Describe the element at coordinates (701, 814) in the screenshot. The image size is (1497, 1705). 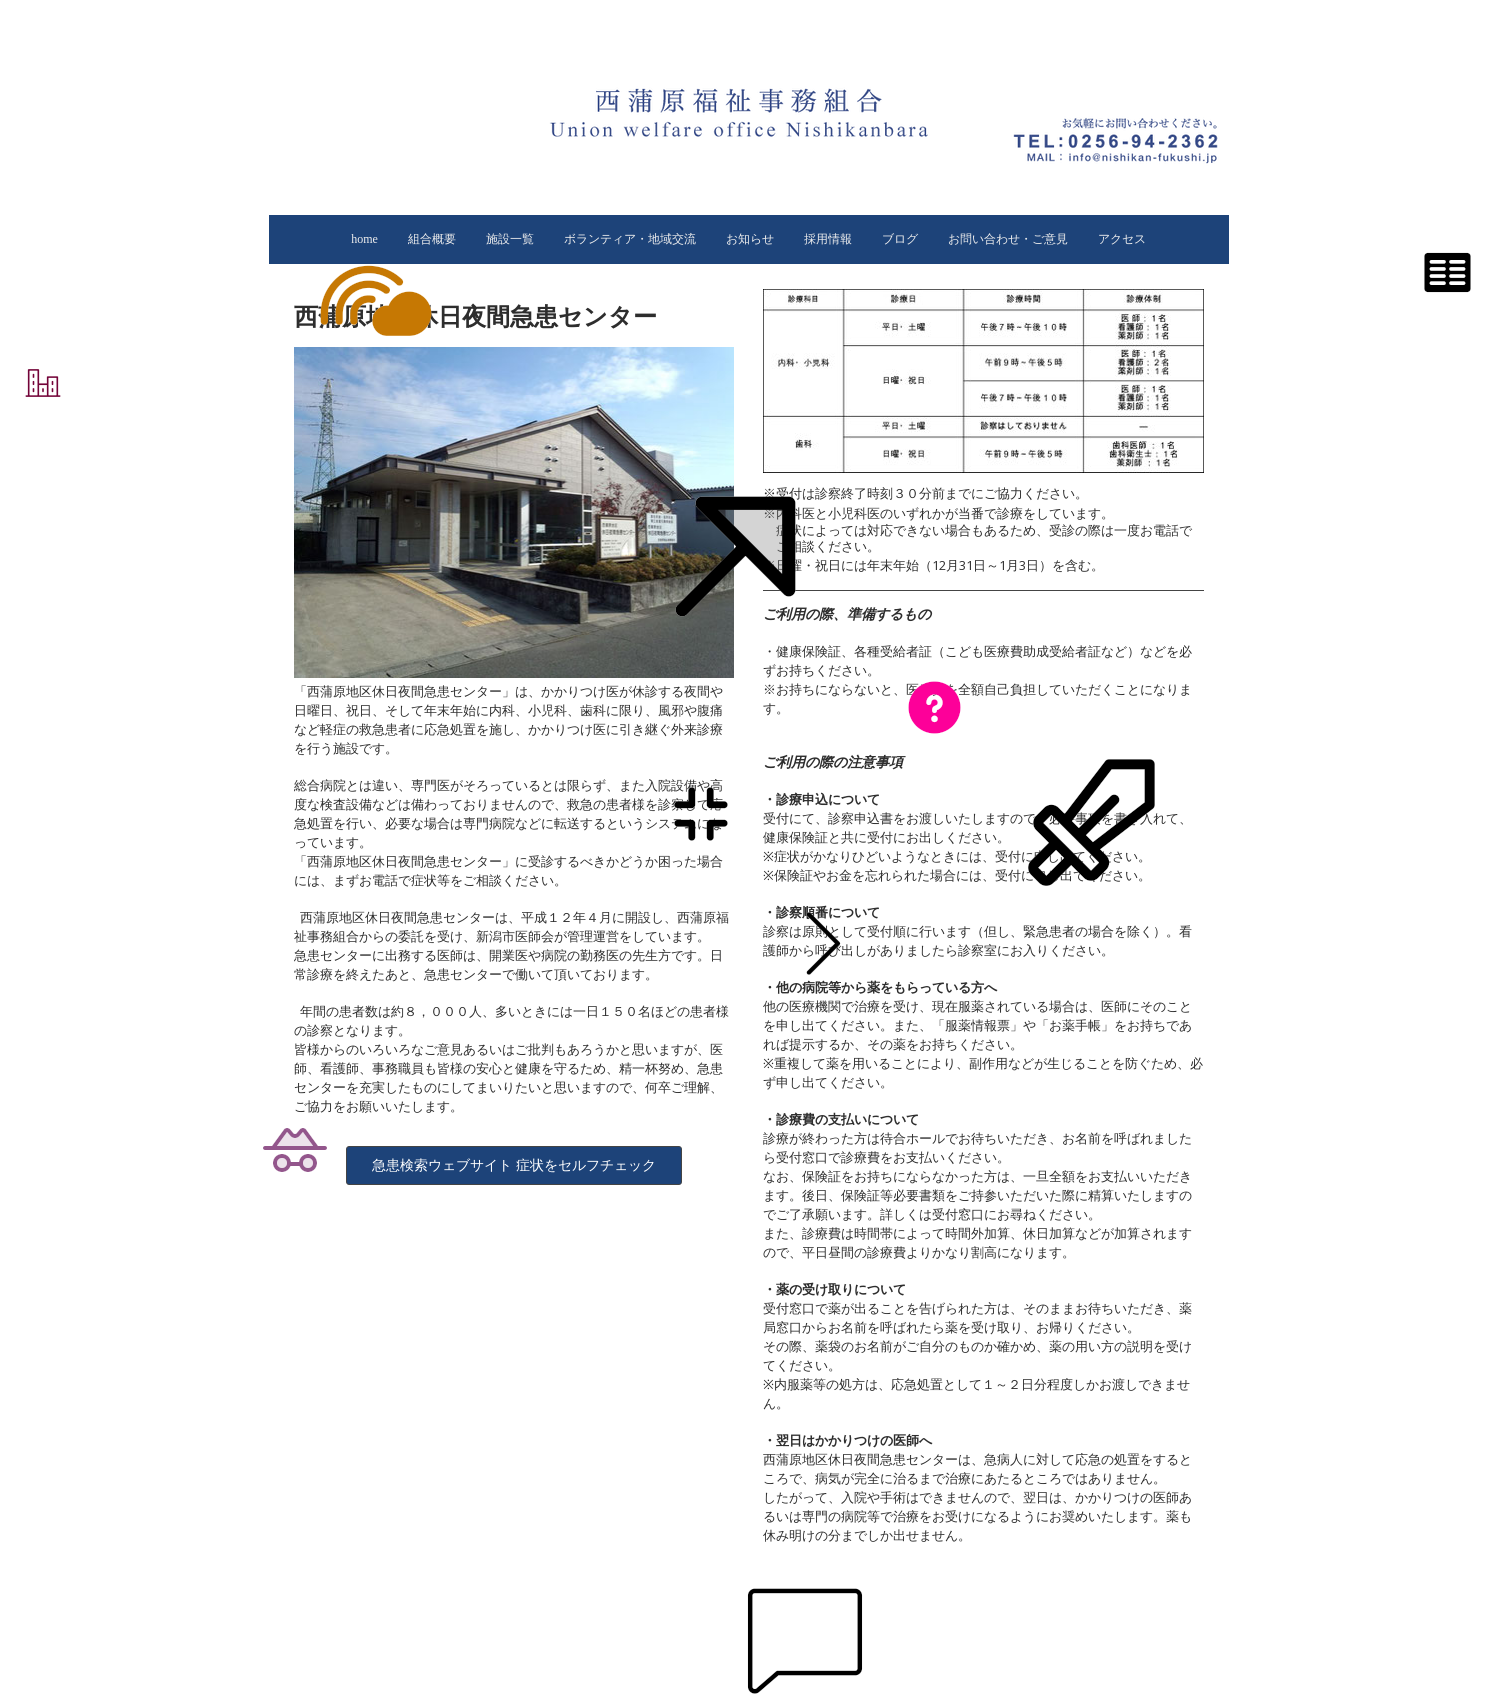
I see `exit fullscreen mode` at that location.